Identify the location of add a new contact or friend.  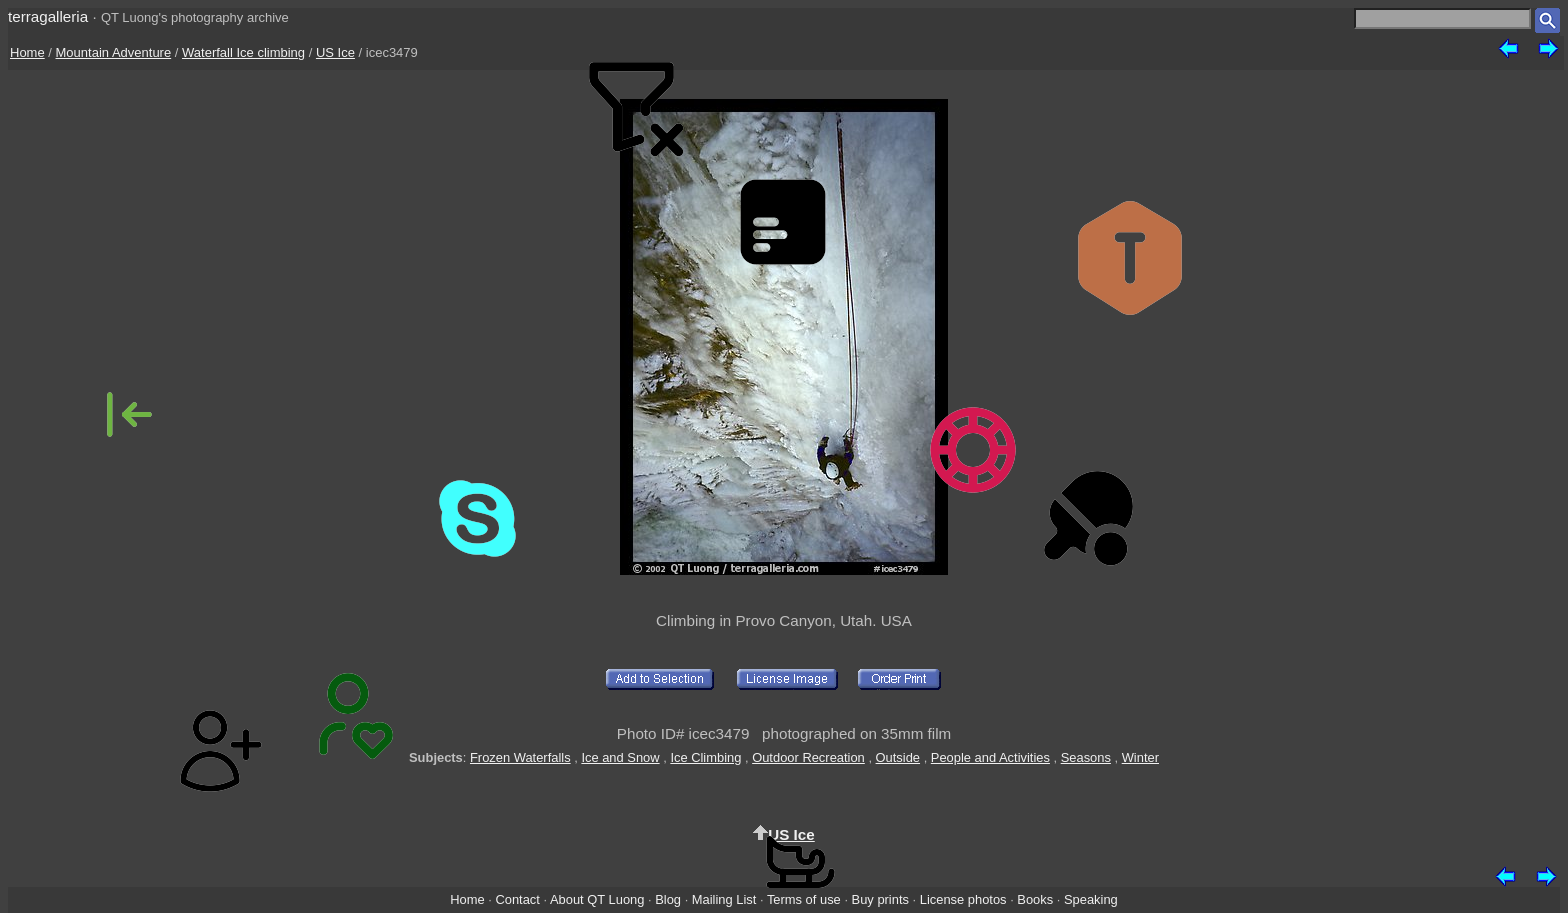
(221, 751).